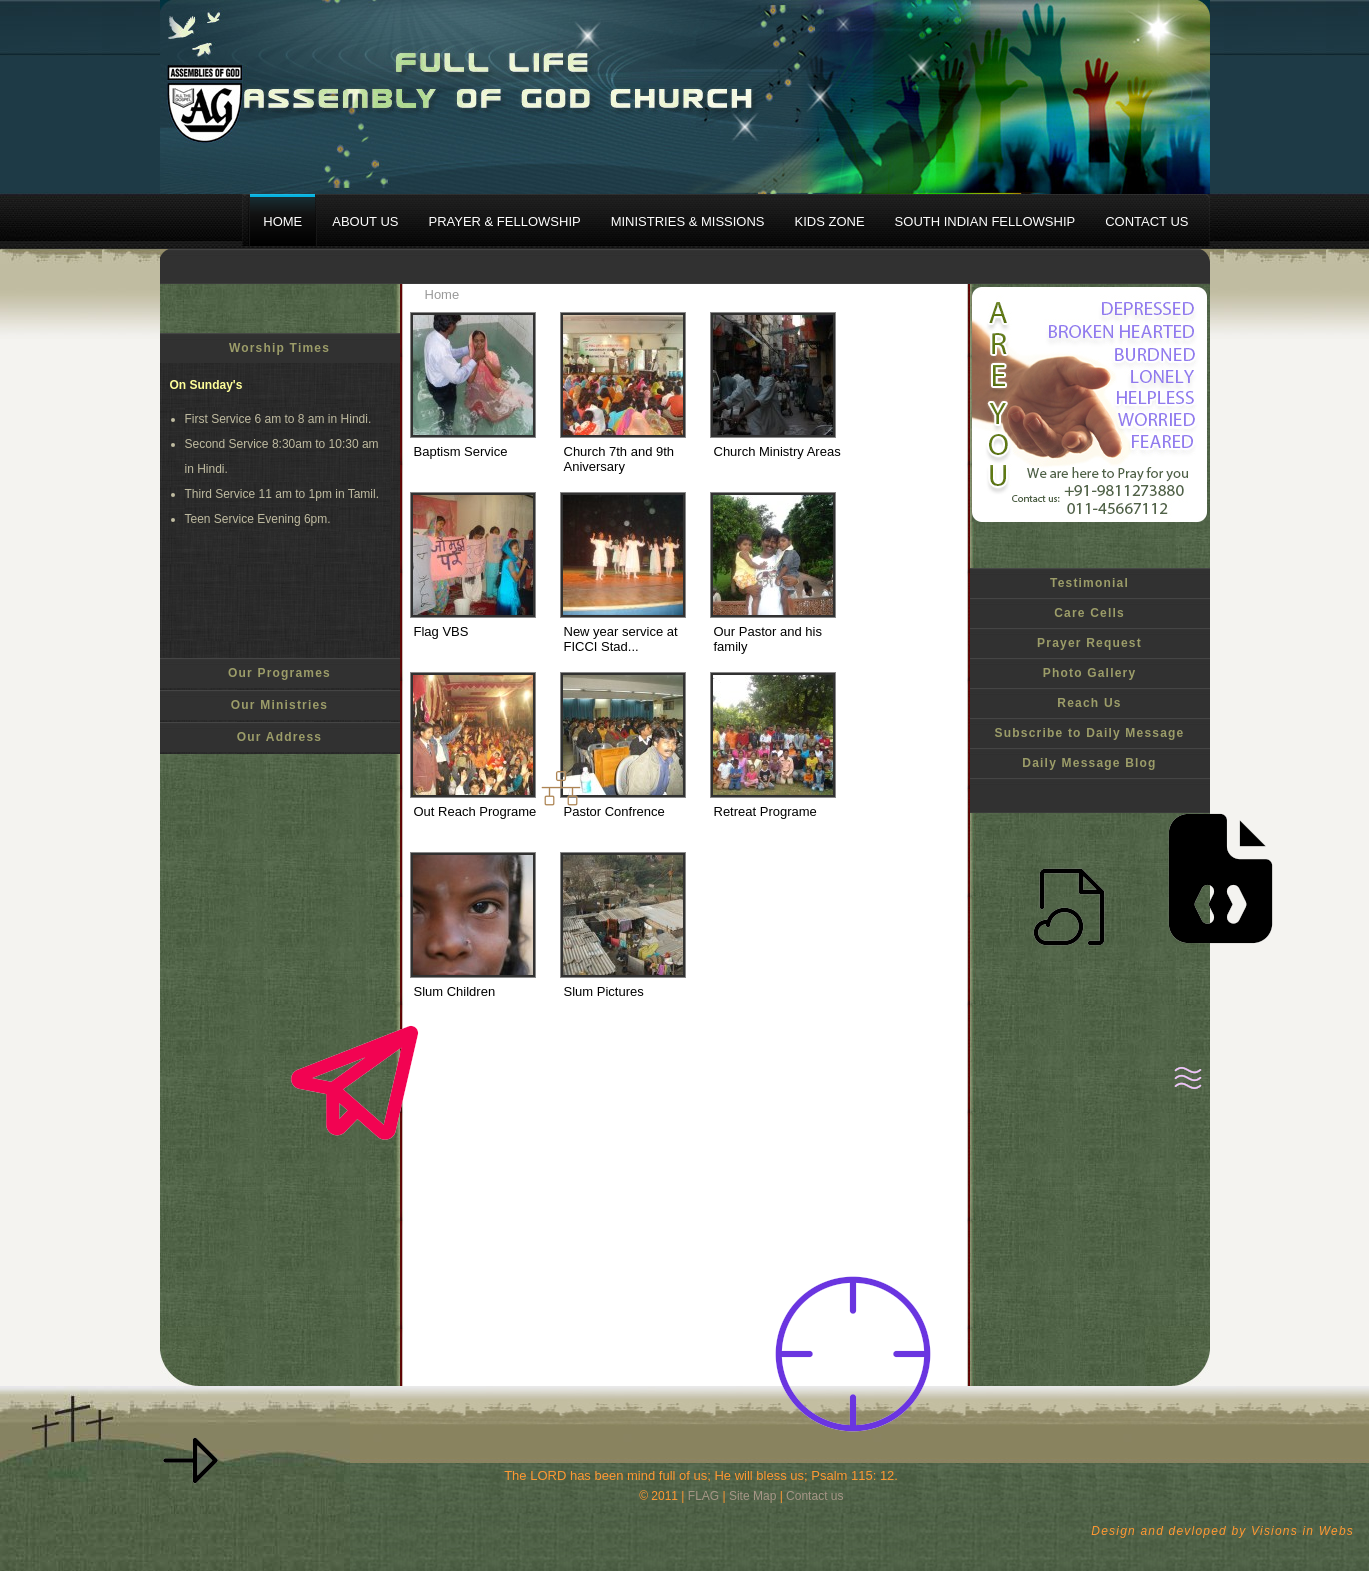 This screenshot has height=1571, width=1369. Describe the element at coordinates (1188, 1078) in the screenshot. I see `indicates water or aquatic features` at that location.